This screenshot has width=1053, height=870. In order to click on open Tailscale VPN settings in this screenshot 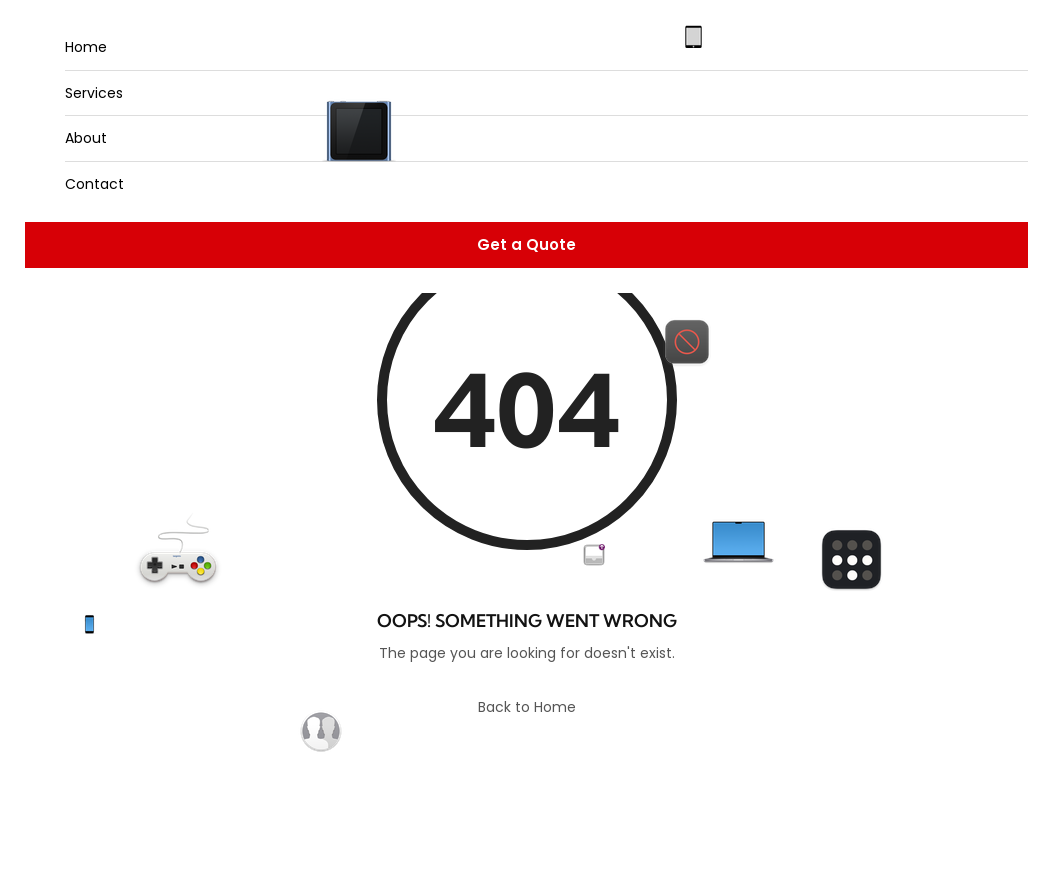, I will do `click(851, 559)`.